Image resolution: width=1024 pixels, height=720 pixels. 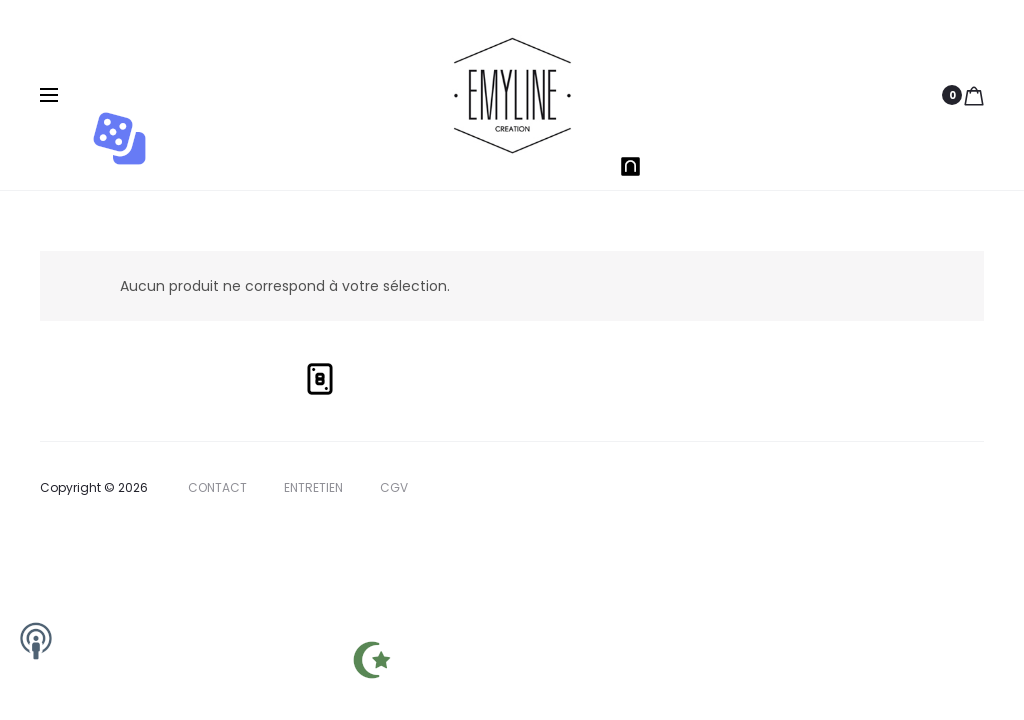 I want to click on indicates islamic religious content or settings, so click(x=372, y=660).